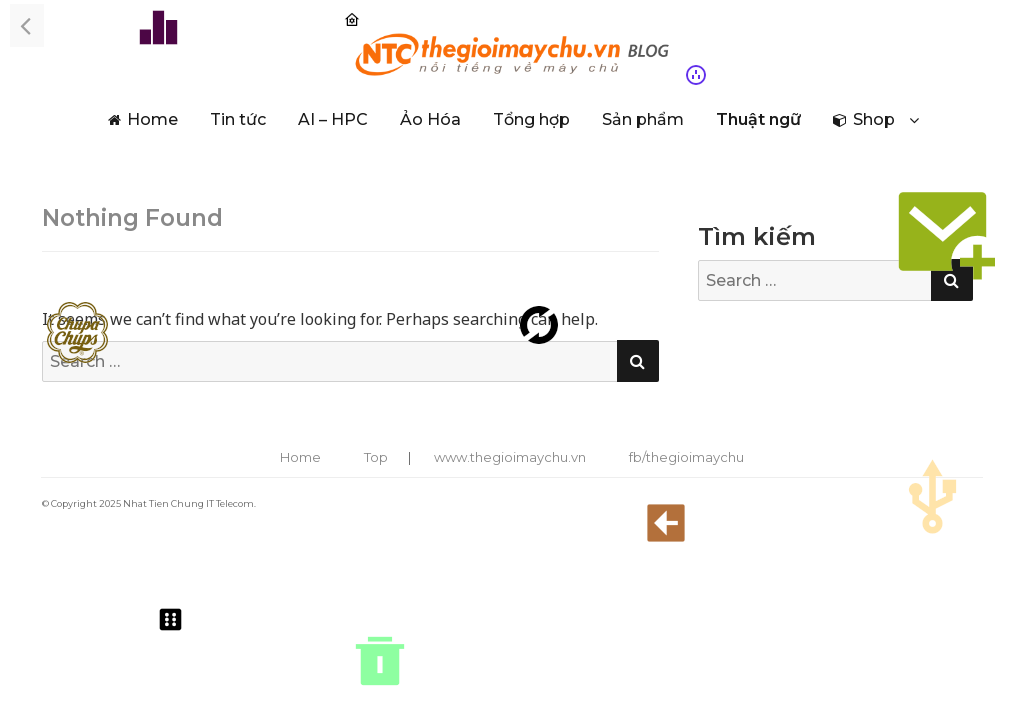 The height and width of the screenshot is (720, 1024). What do you see at coordinates (696, 75) in the screenshot?
I see `electrical outlet or power socket indicator` at bounding box center [696, 75].